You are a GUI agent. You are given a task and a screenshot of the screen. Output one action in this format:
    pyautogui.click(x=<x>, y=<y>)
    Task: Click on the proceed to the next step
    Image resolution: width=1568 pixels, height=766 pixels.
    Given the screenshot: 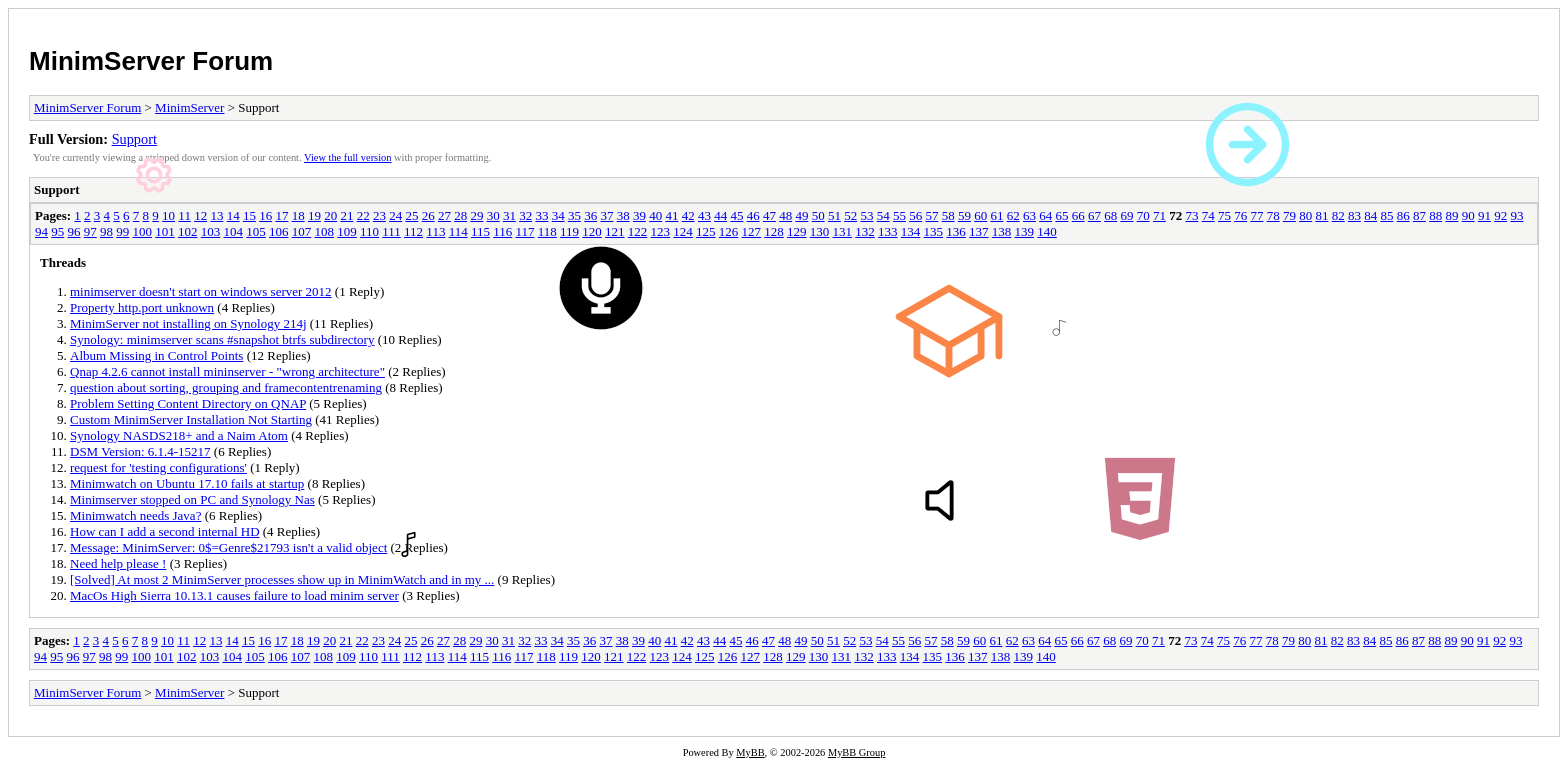 What is the action you would take?
    pyautogui.click(x=1247, y=144)
    